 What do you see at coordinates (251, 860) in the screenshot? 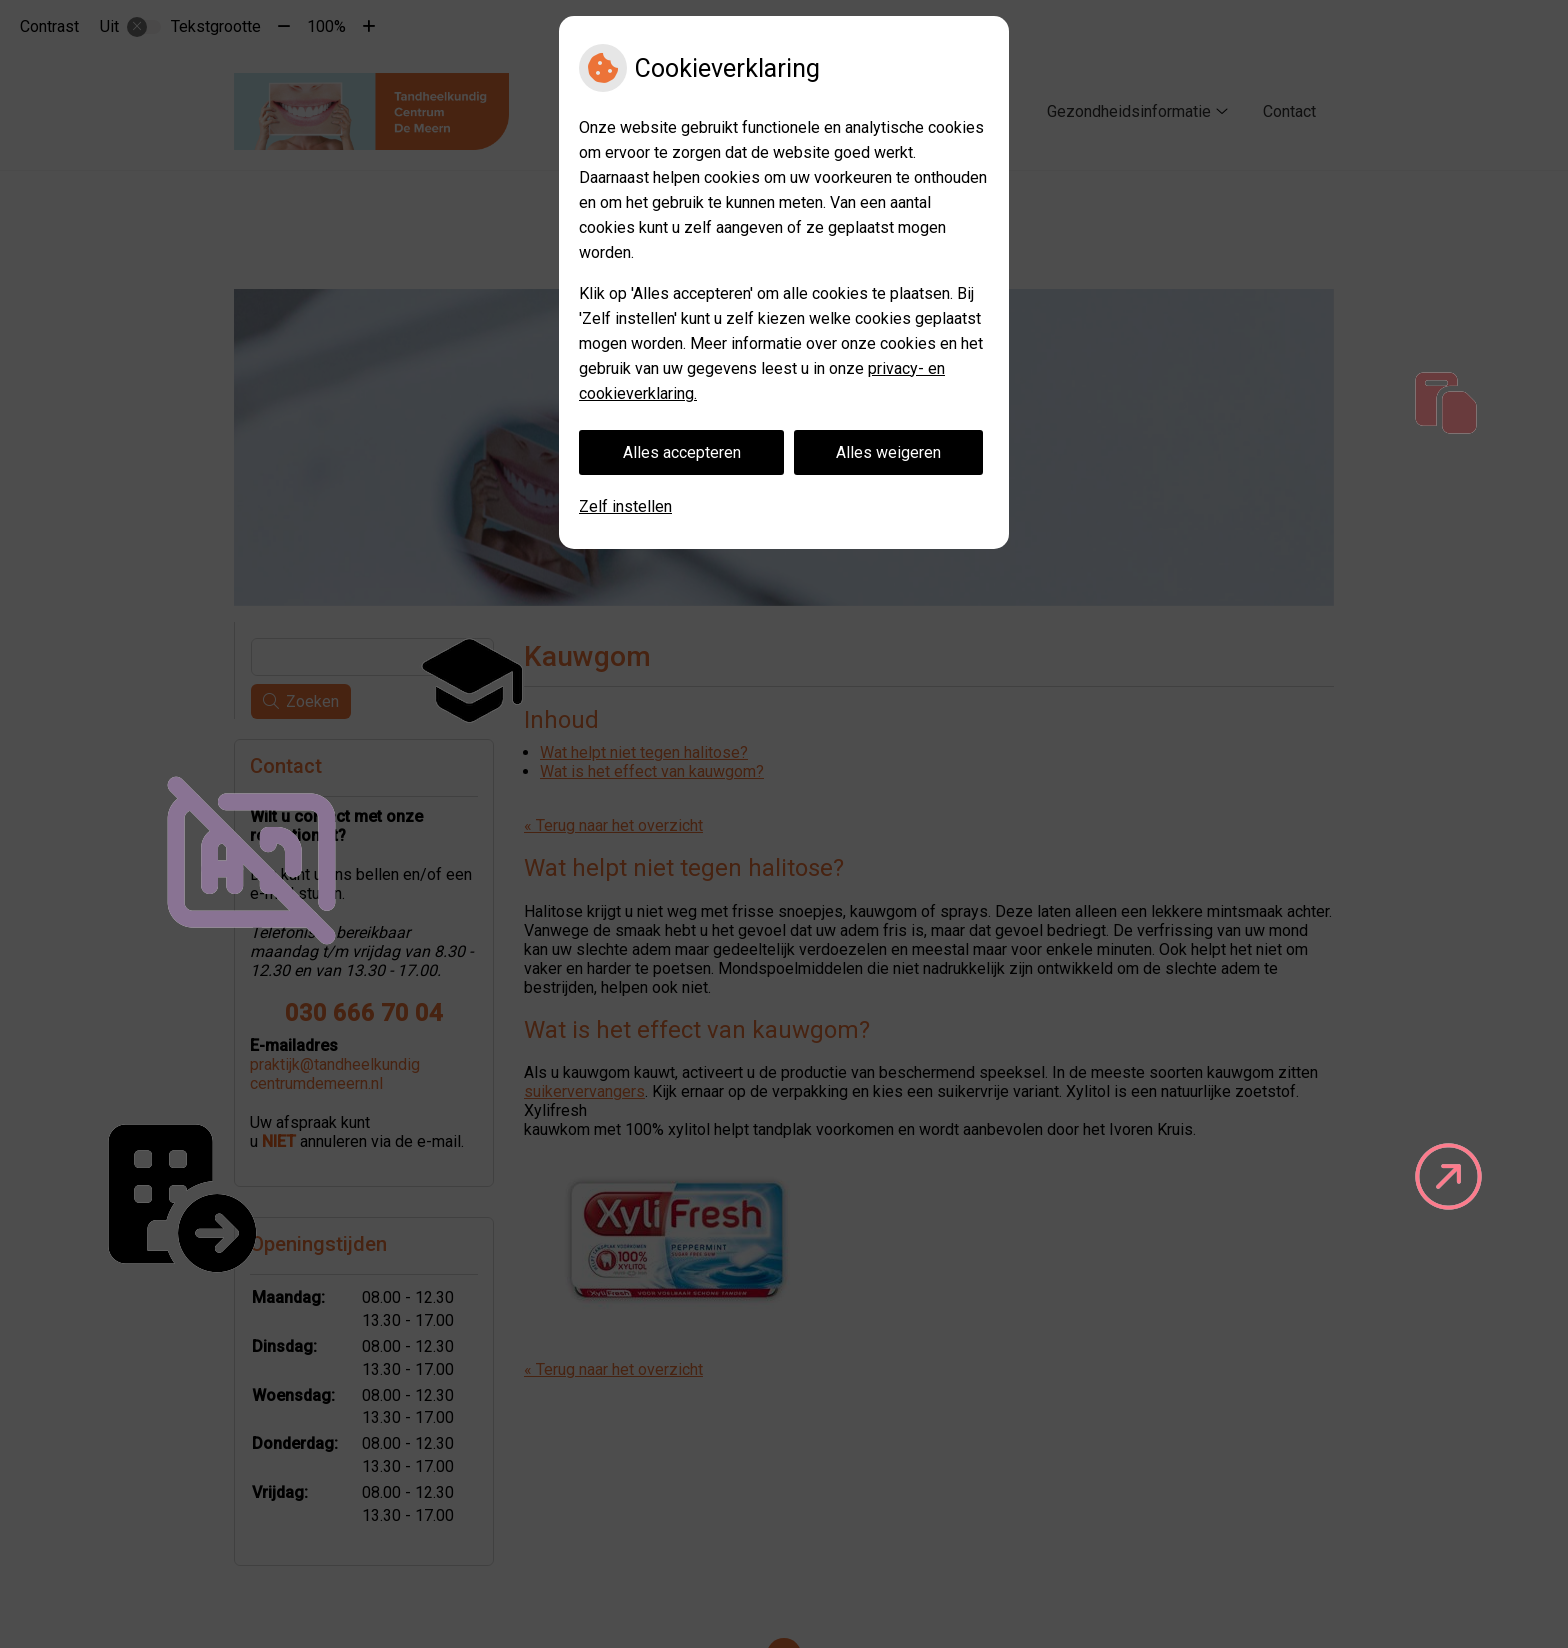
I see `ad-free mode enabled` at bounding box center [251, 860].